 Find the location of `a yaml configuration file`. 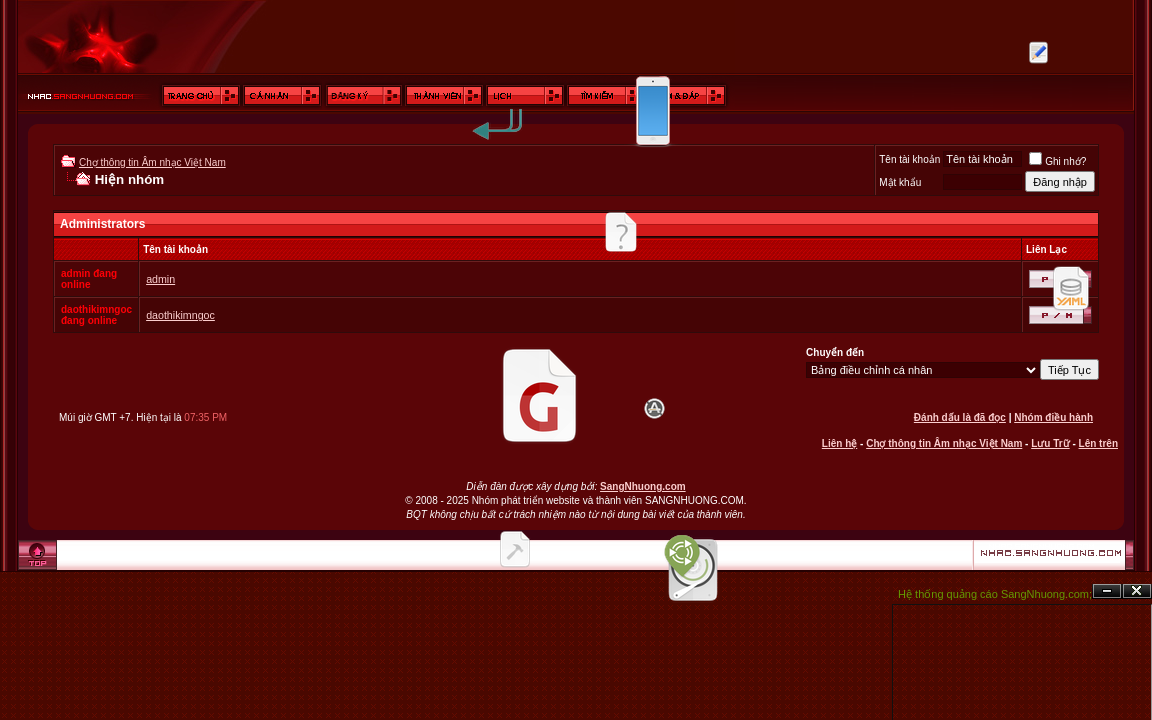

a yaml configuration file is located at coordinates (1071, 288).